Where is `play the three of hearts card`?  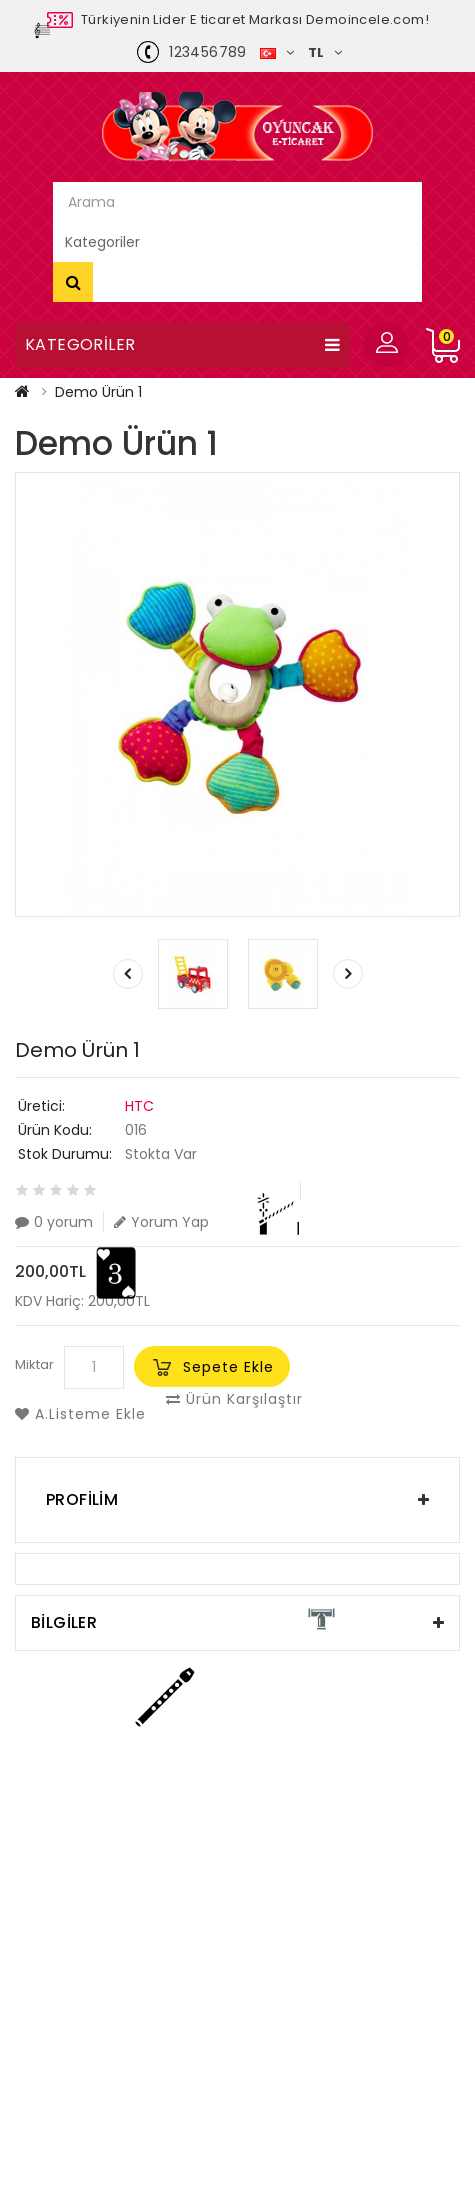
play the three of hearts card is located at coordinates (116, 1273).